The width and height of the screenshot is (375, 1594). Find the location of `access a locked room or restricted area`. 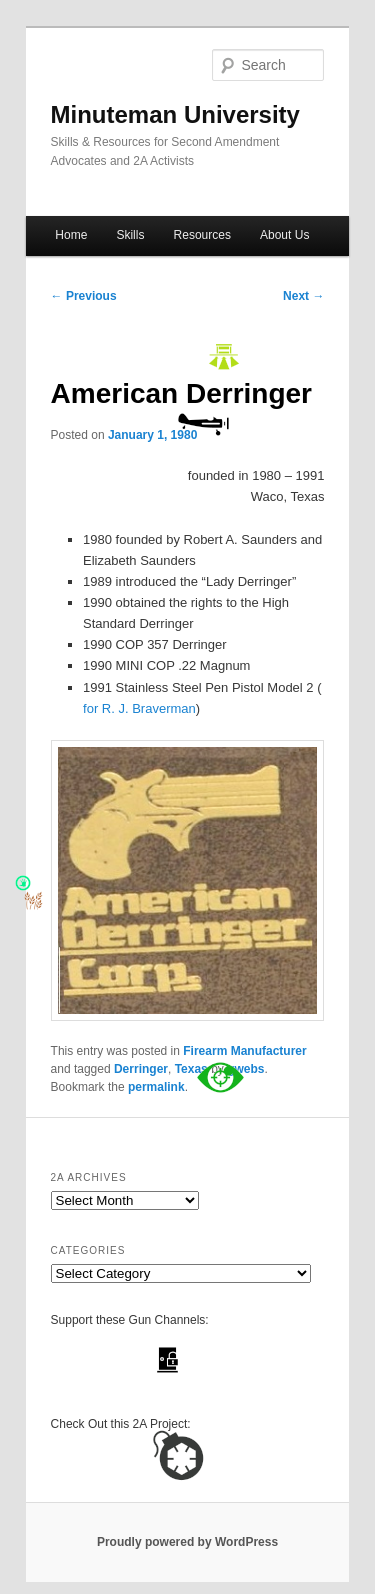

access a locked room or restricted area is located at coordinates (167, 1359).